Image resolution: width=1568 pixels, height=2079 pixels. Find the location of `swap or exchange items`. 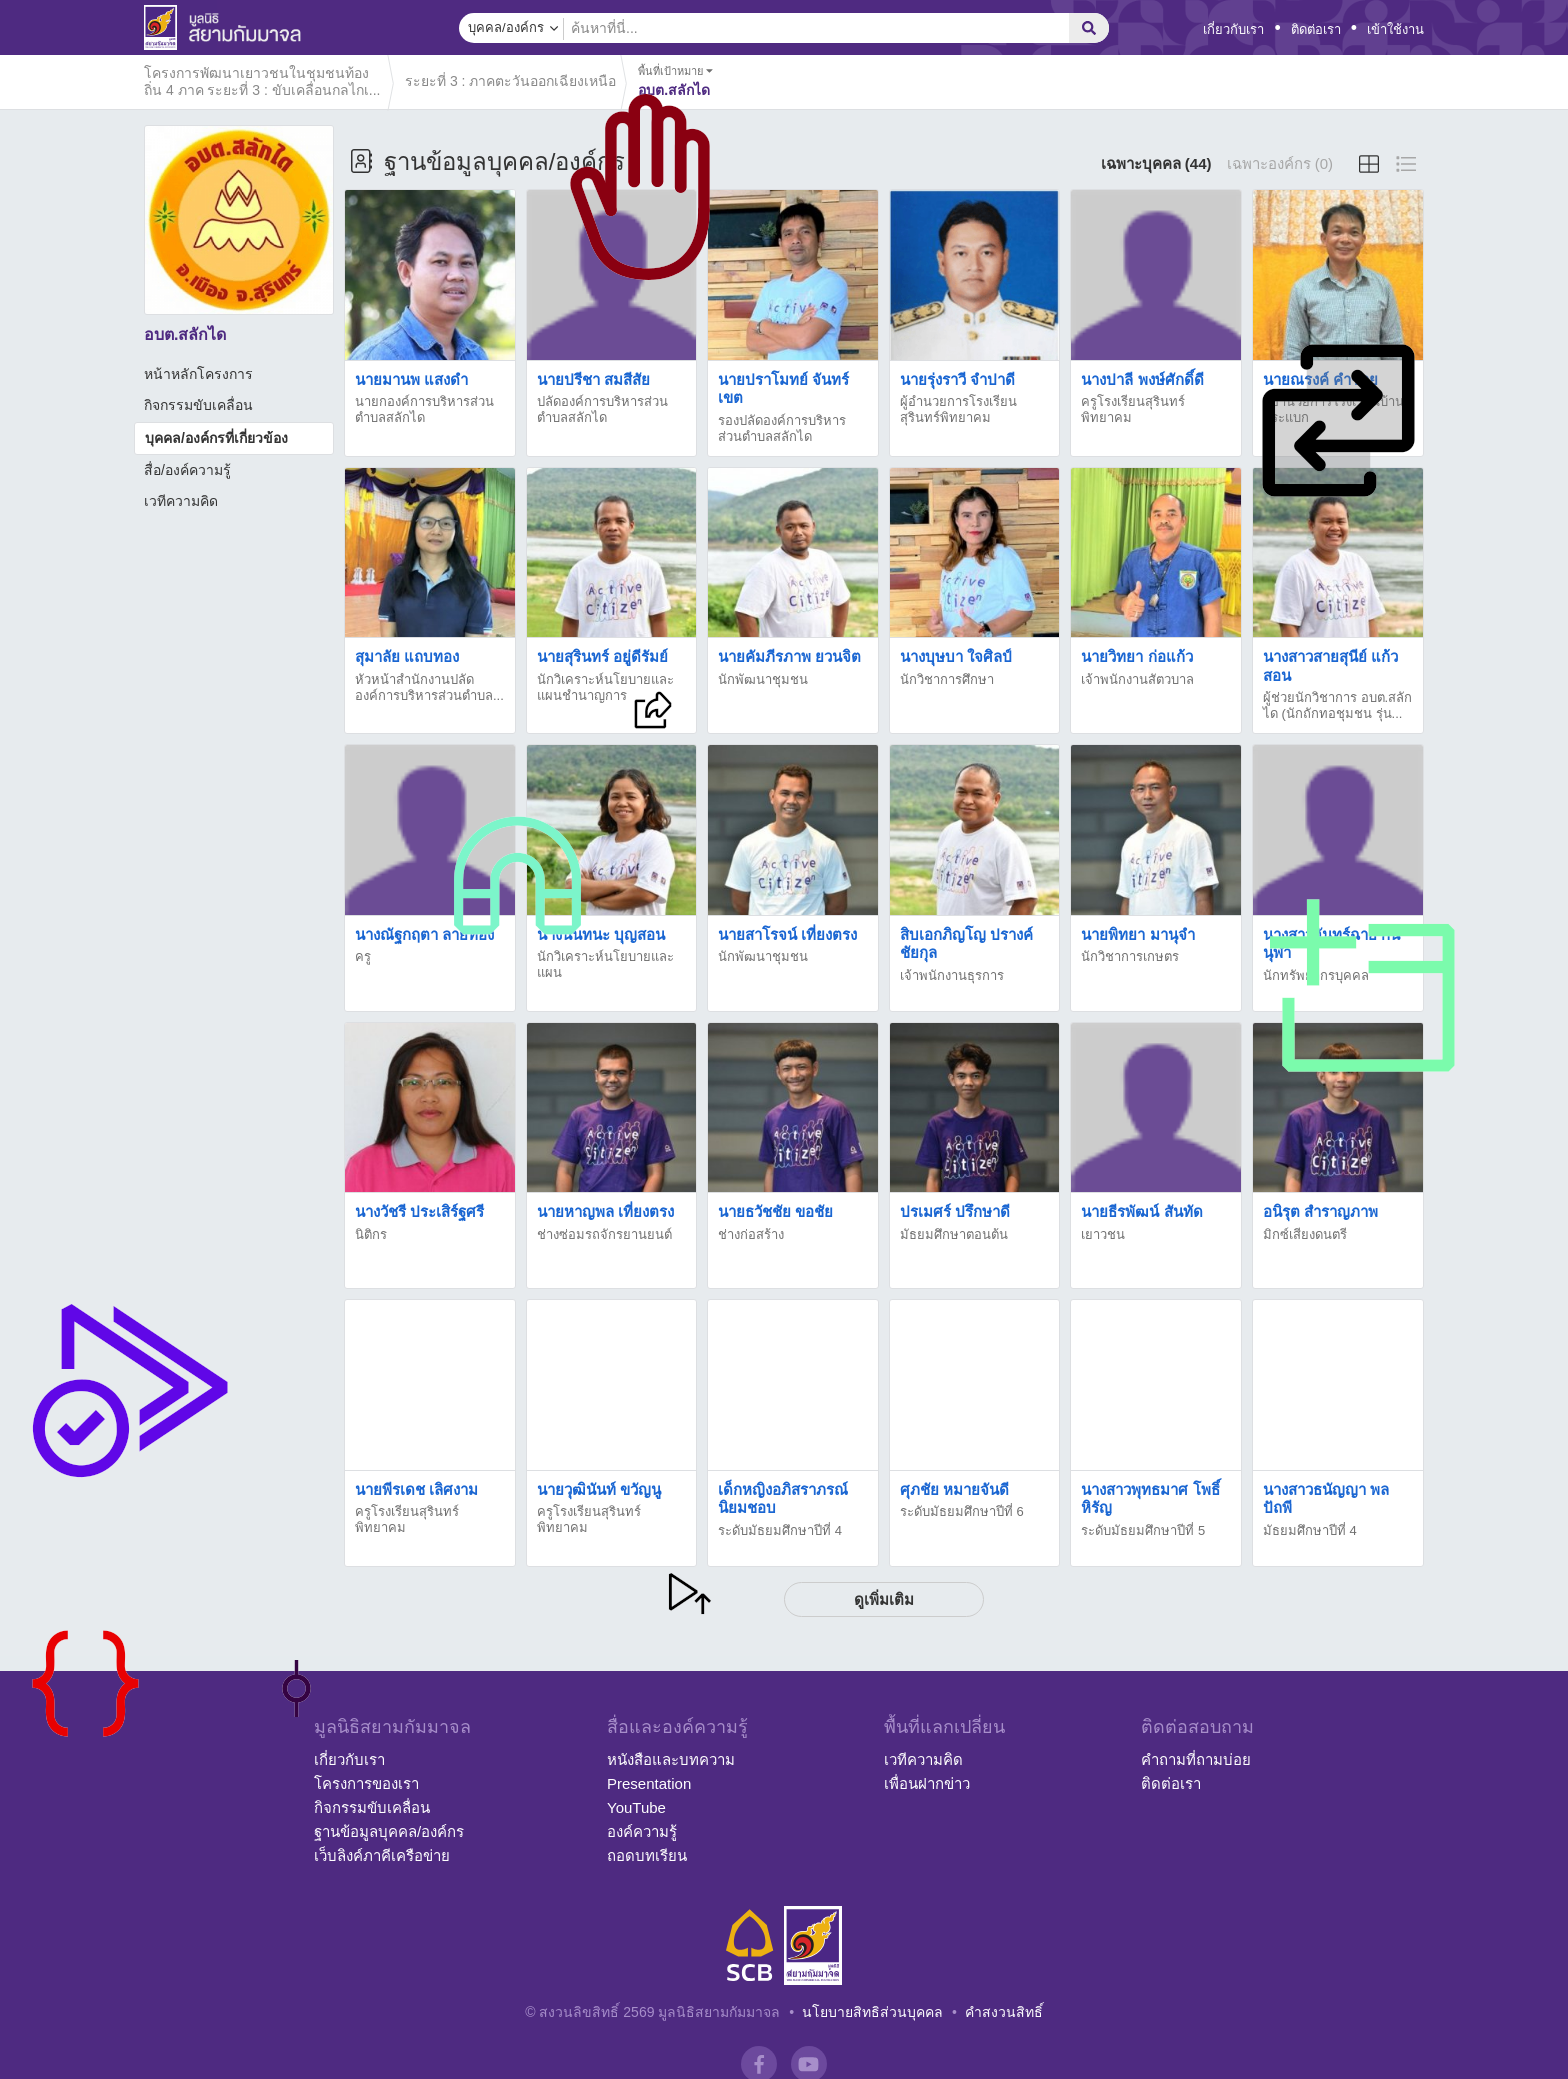

swap or exchange items is located at coordinates (1338, 420).